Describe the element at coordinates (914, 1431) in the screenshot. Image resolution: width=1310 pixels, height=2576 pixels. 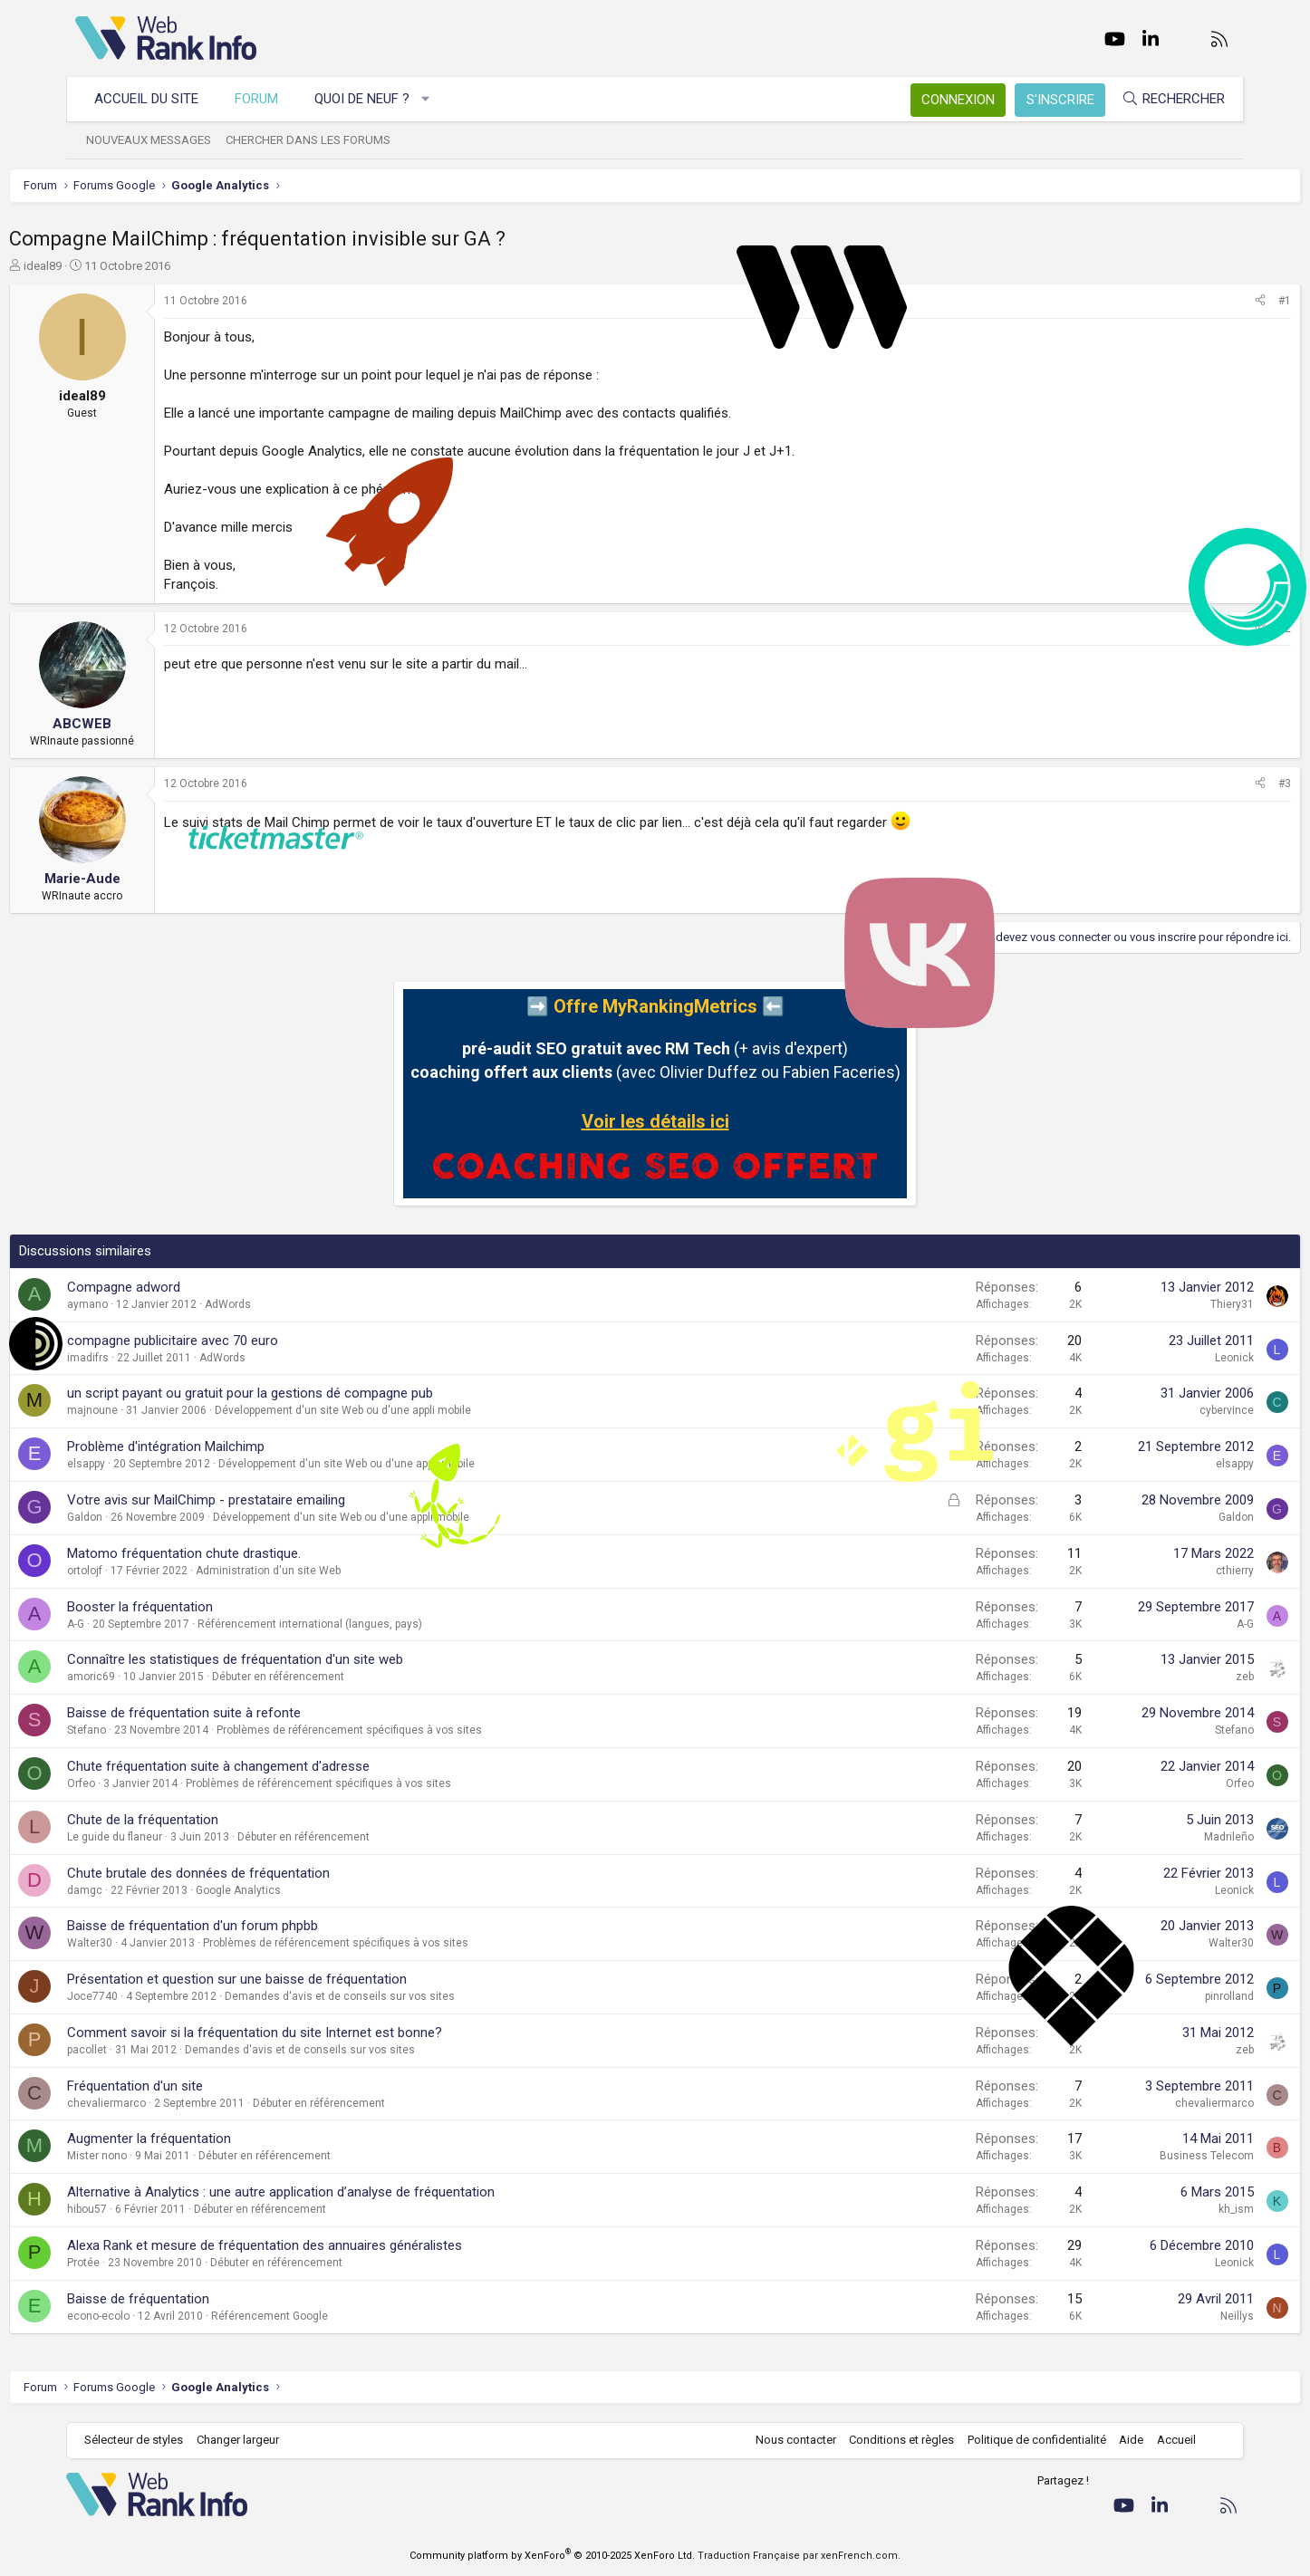
I see `visit gitignore.io website` at that location.